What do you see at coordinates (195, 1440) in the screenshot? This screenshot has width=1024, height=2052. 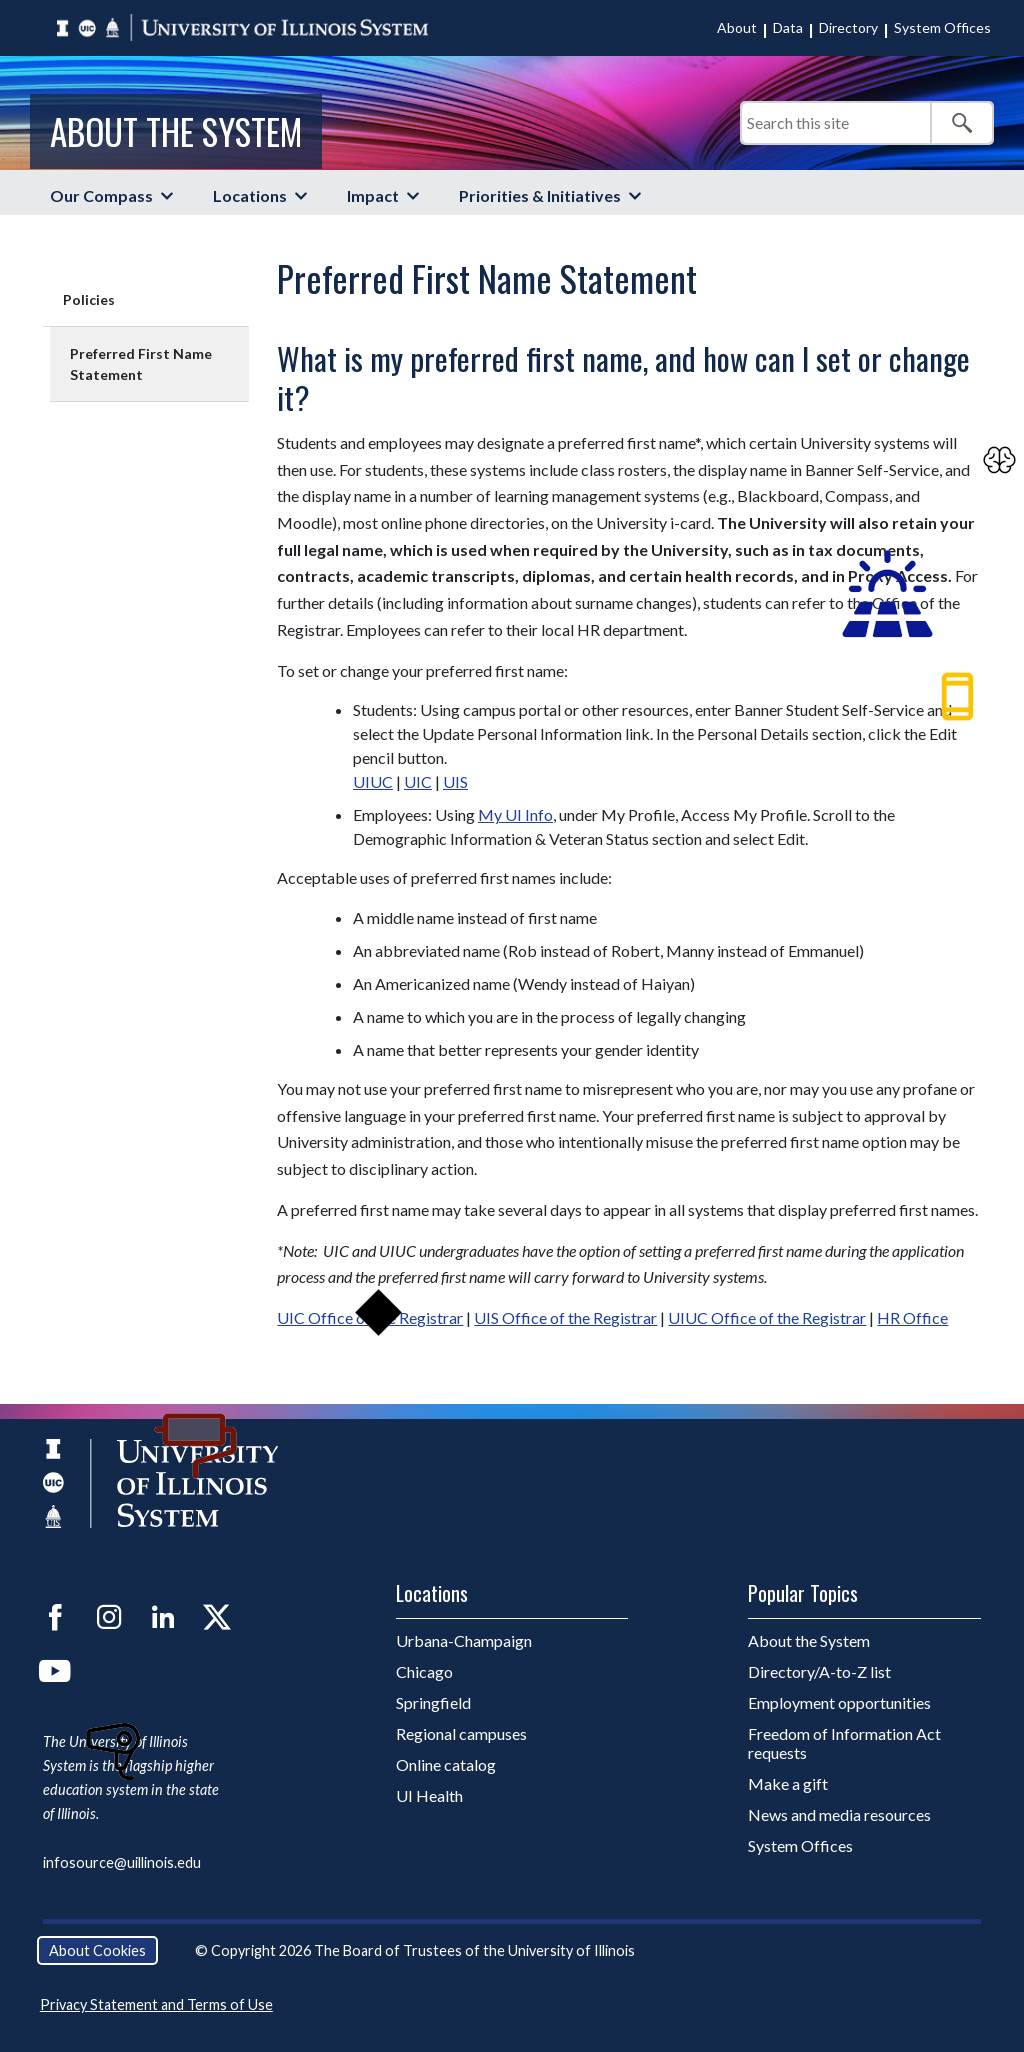 I see `customize theme or appearance settings` at bounding box center [195, 1440].